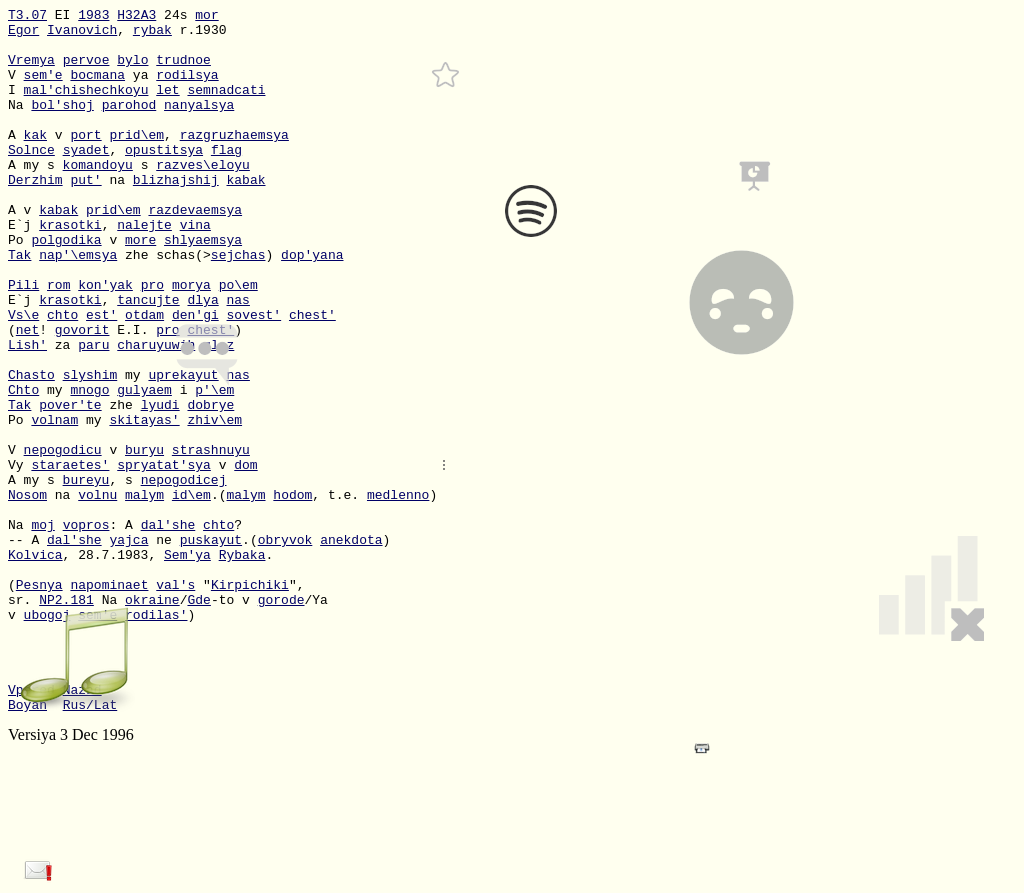 This screenshot has height=893, width=1024. What do you see at coordinates (445, 75) in the screenshot?
I see `item is not marked as a favorite` at bounding box center [445, 75].